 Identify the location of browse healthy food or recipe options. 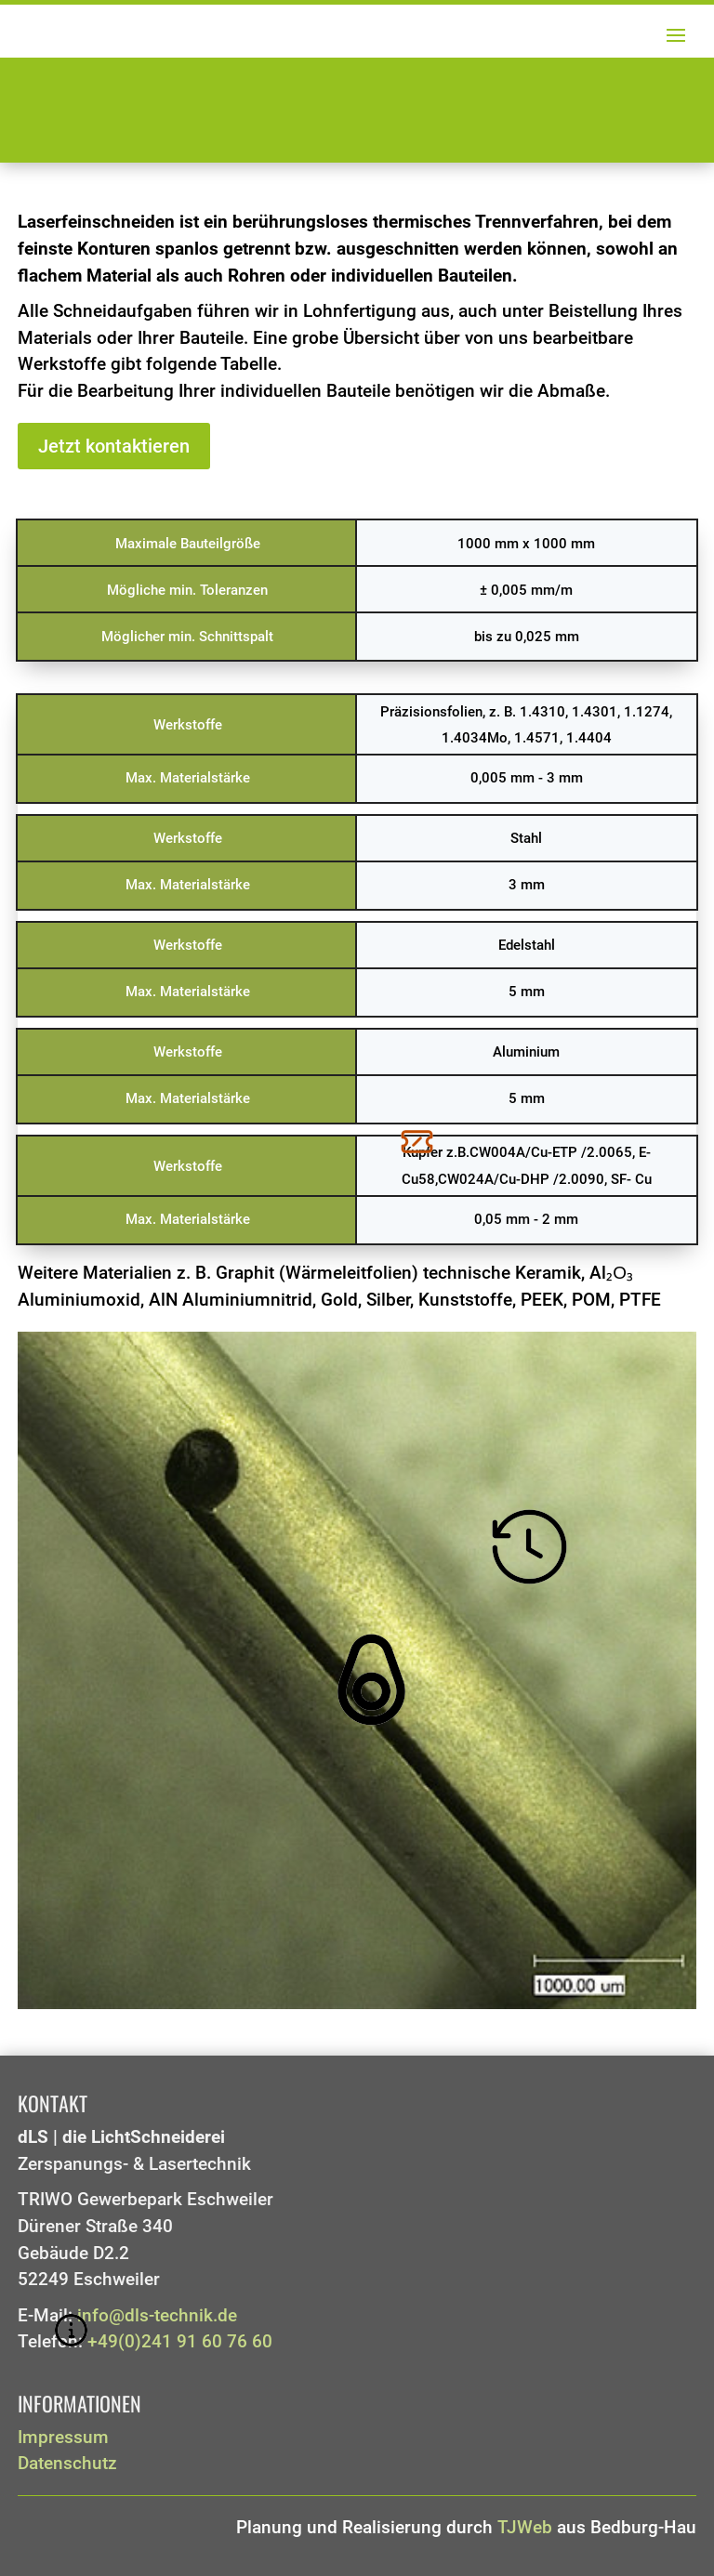
(371, 1679).